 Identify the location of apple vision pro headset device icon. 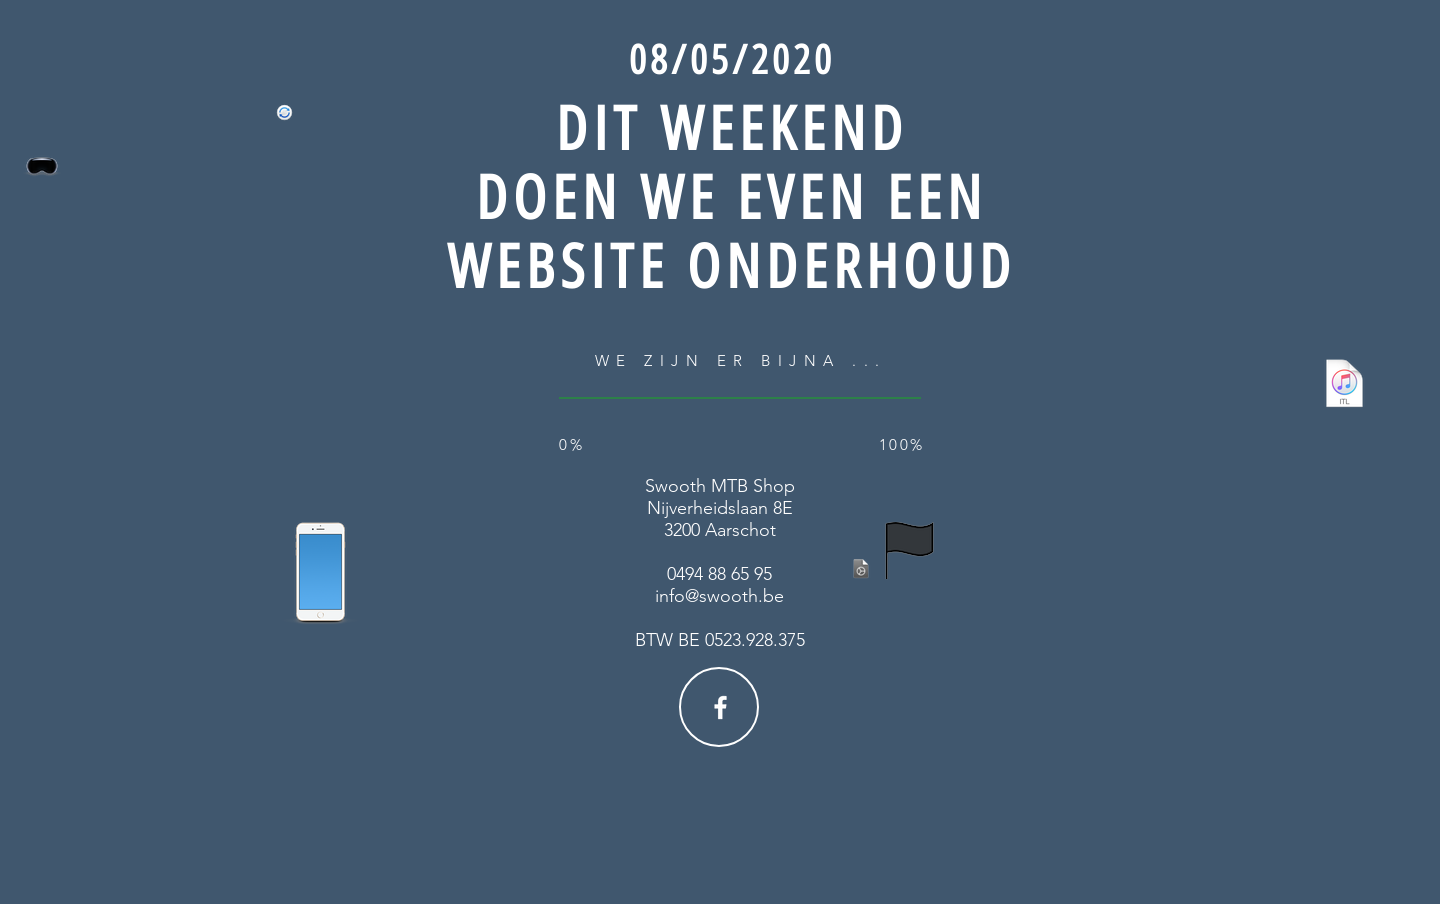
(42, 166).